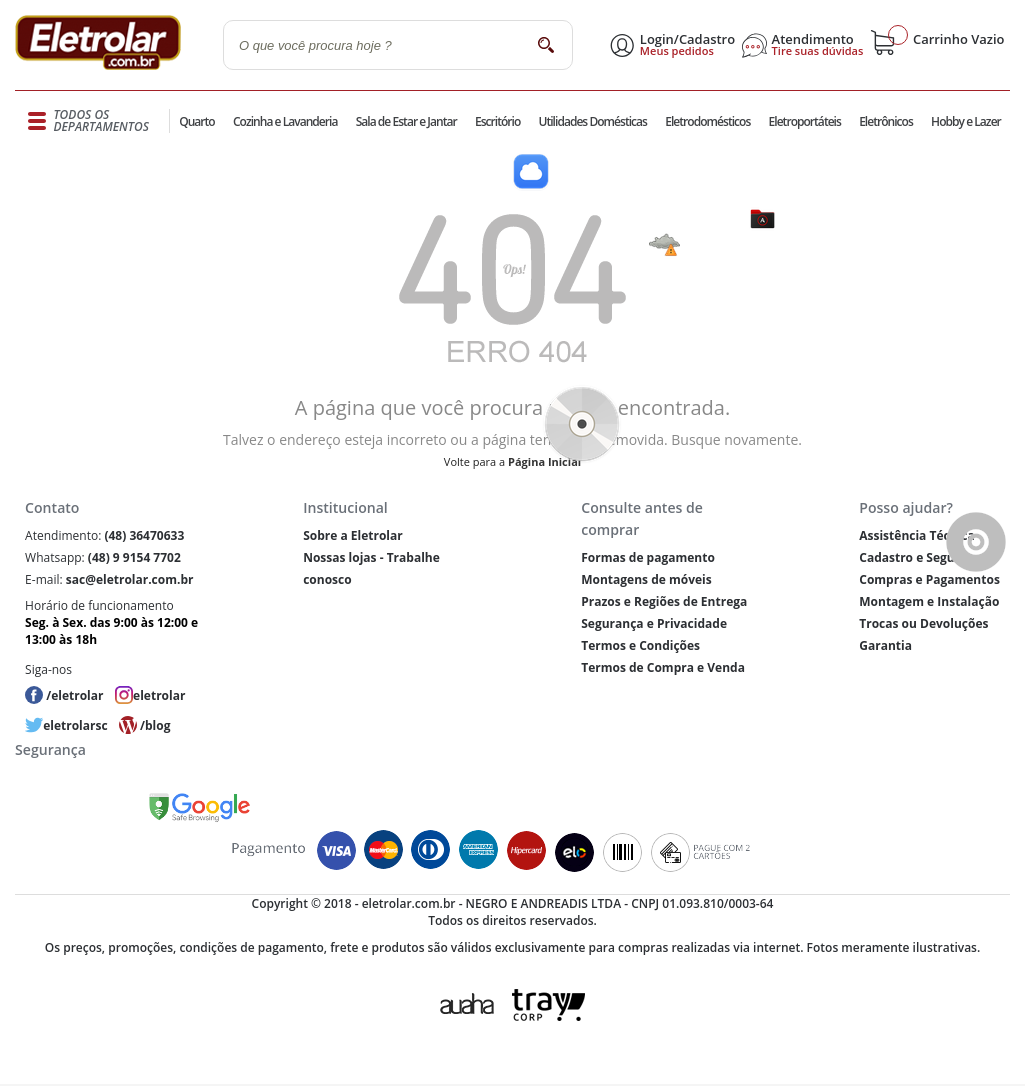  What do you see at coordinates (762, 219) in the screenshot?
I see `folder containing ansible automation files` at bounding box center [762, 219].